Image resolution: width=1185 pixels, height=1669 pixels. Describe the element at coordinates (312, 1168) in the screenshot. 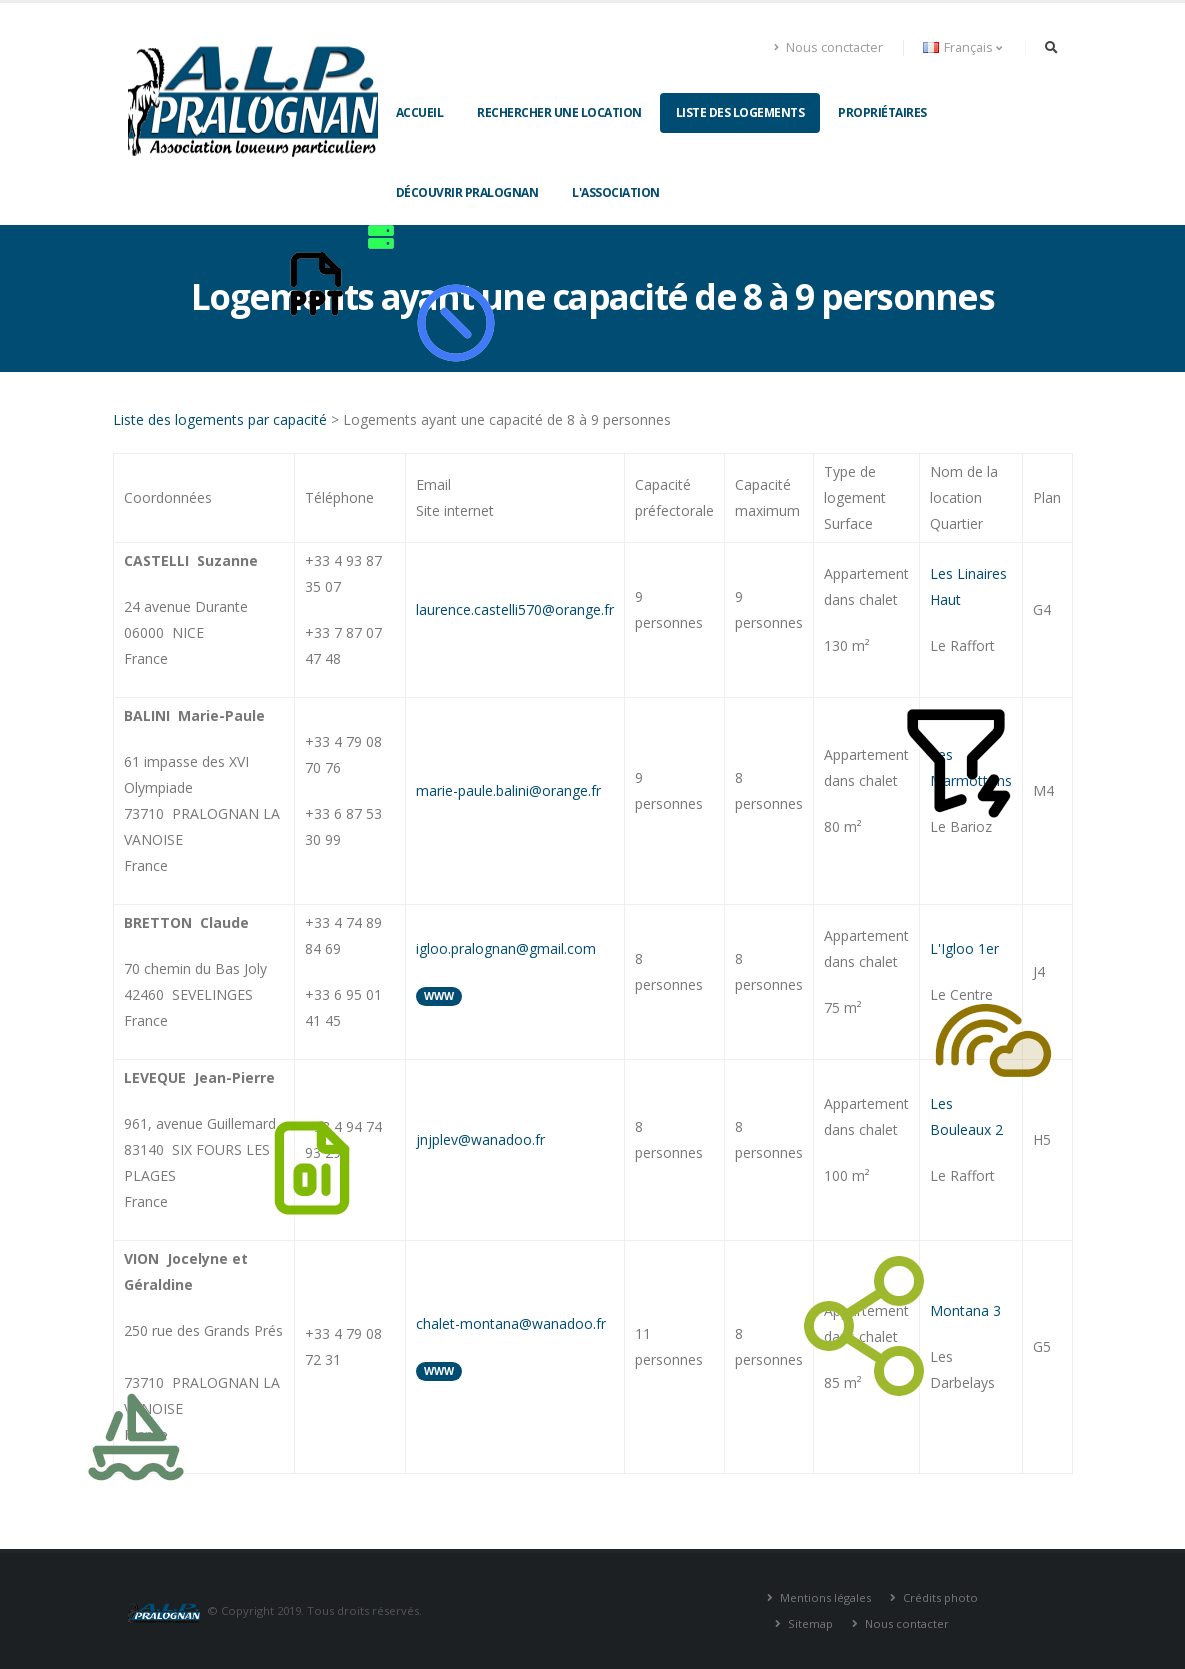

I see `view a file containing numeric data` at that location.